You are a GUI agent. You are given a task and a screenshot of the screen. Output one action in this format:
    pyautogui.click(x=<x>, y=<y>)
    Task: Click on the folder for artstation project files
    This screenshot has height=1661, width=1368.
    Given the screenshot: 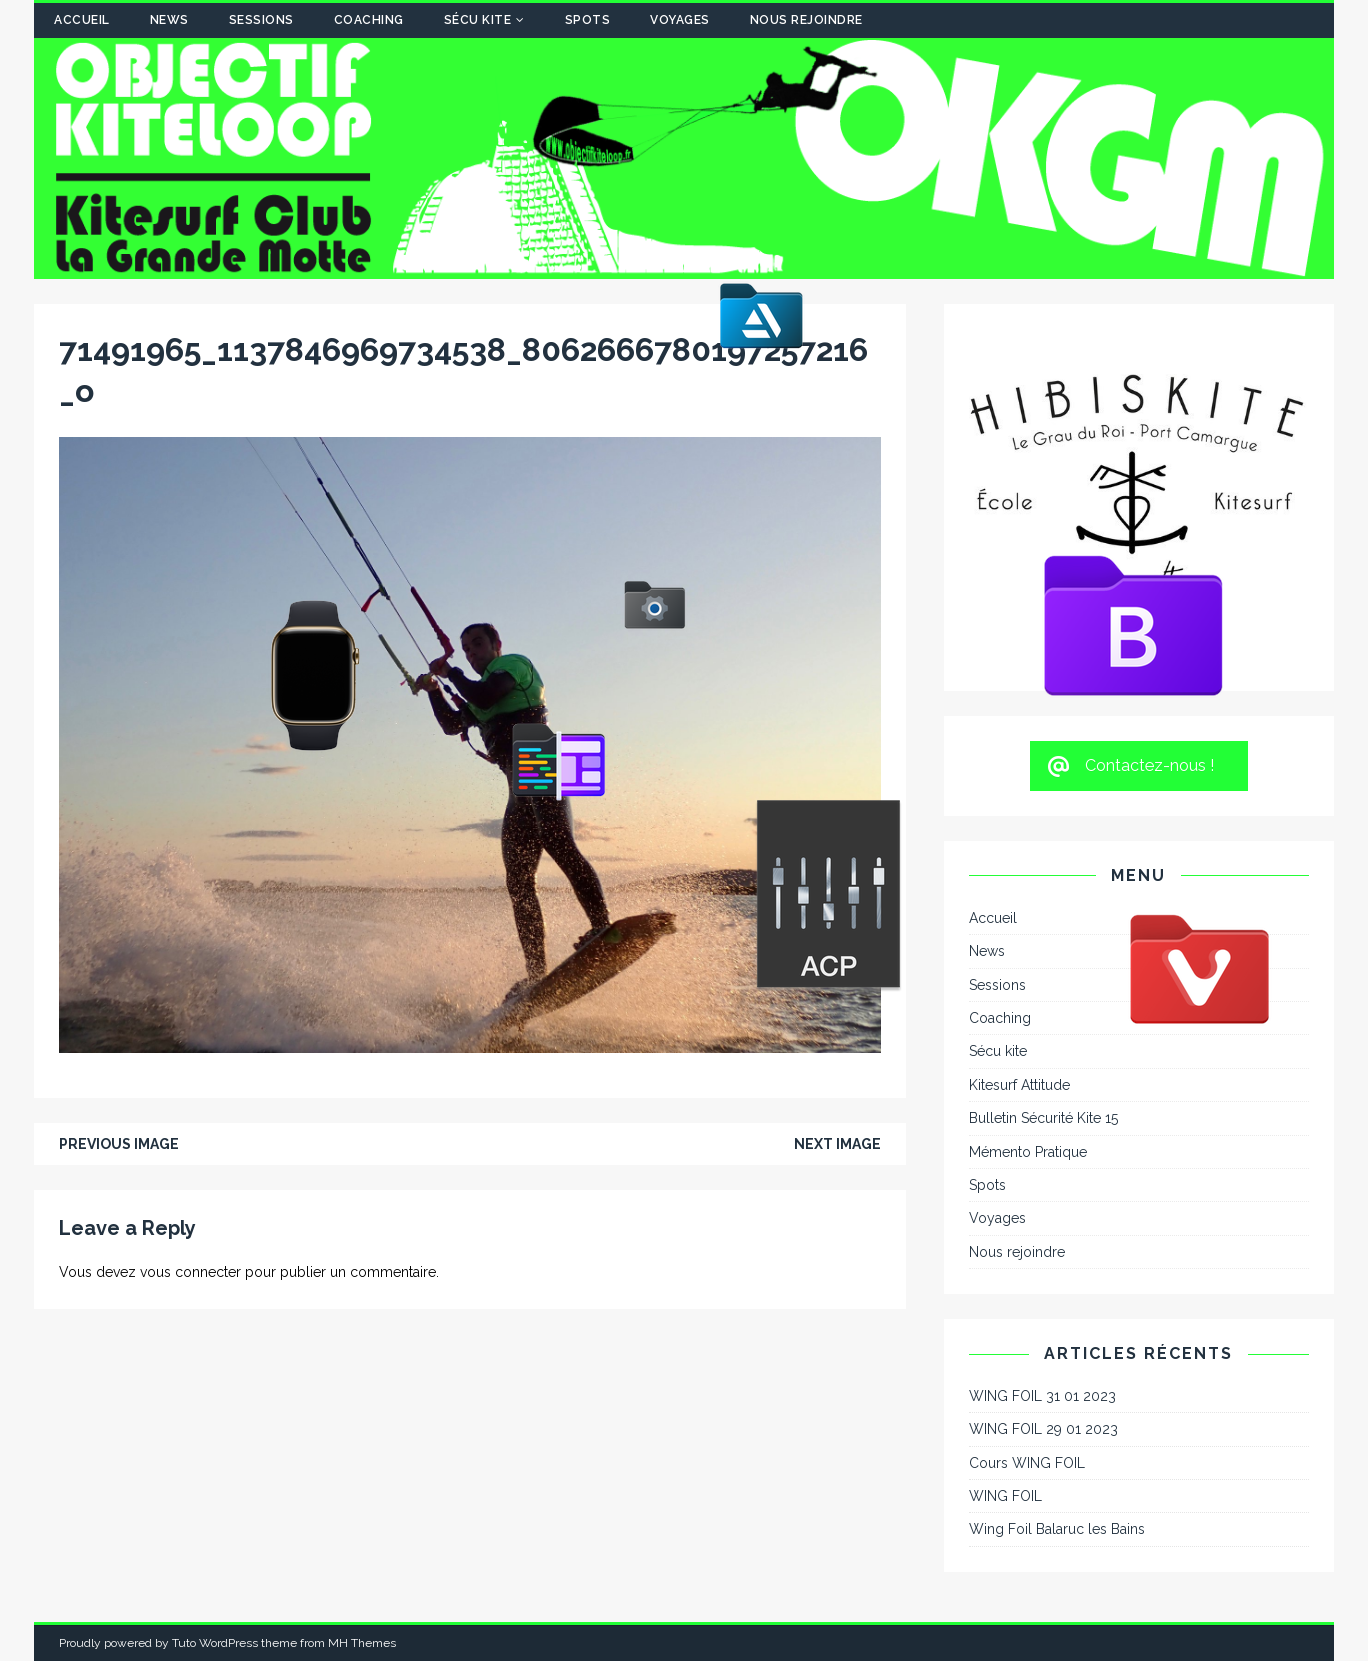 What is the action you would take?
    pyautogui.click(x=761, y=318)
    